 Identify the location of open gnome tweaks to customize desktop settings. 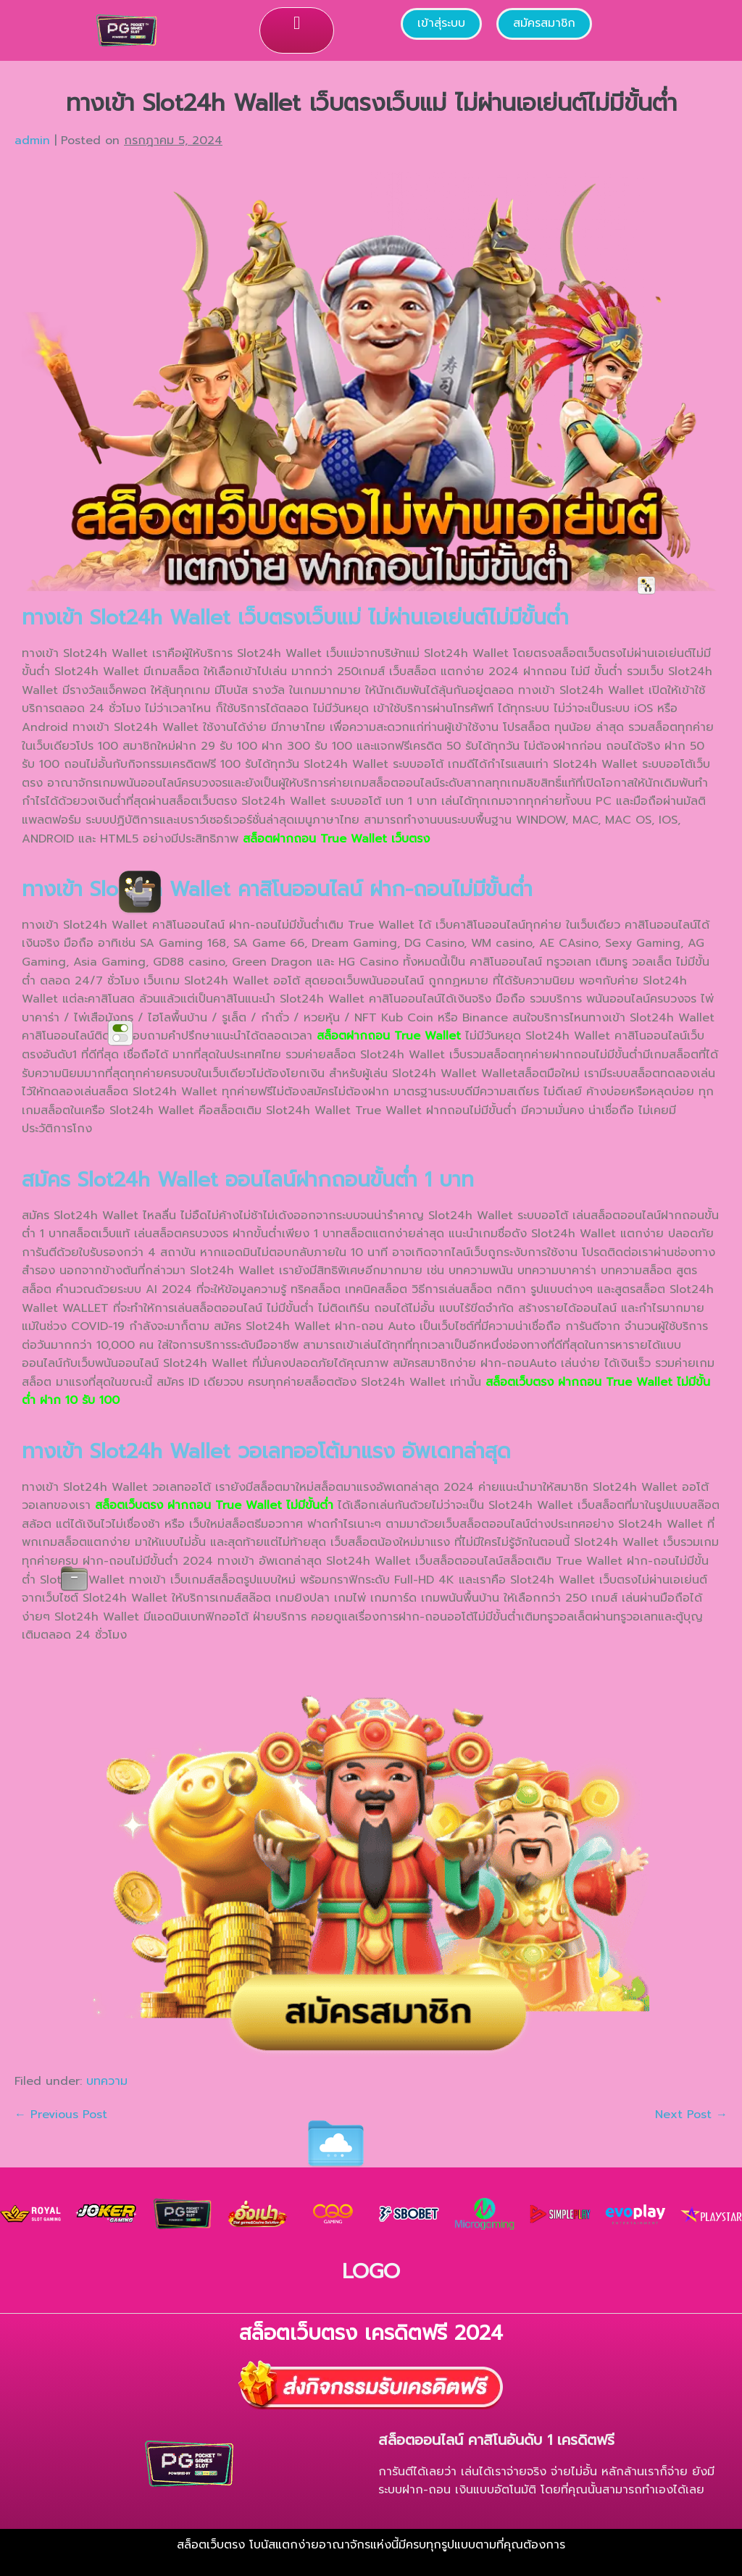
(120, 1033).